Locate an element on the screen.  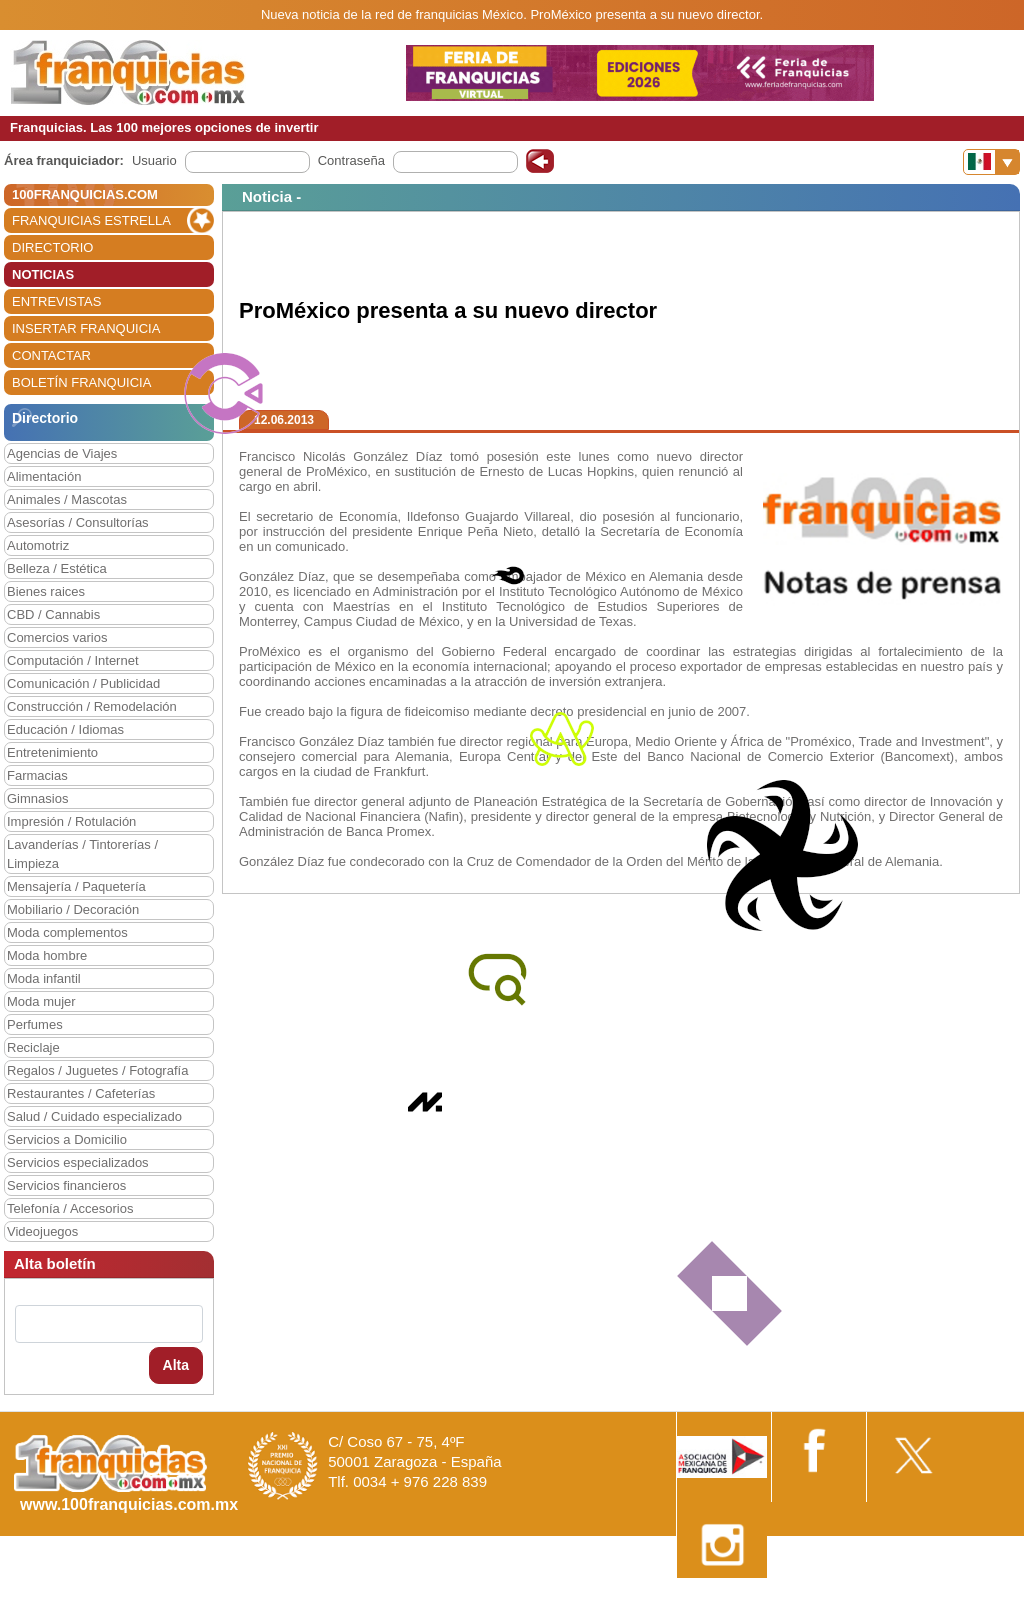
construct 3 game development software logo is located at coordinates (223, 393).